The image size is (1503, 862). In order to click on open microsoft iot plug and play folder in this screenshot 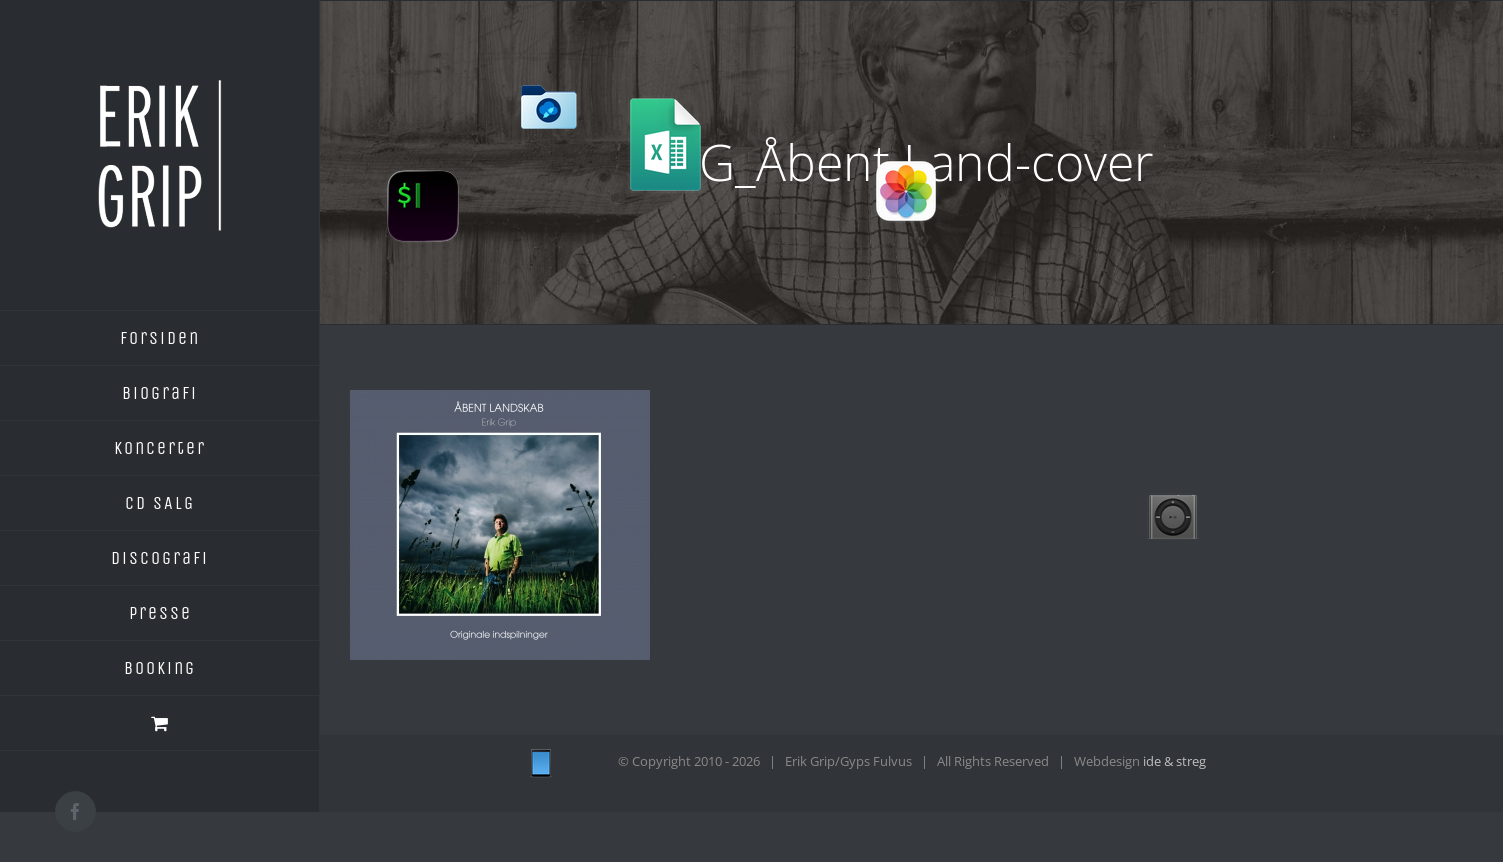, I will do `click(548, 108)`.